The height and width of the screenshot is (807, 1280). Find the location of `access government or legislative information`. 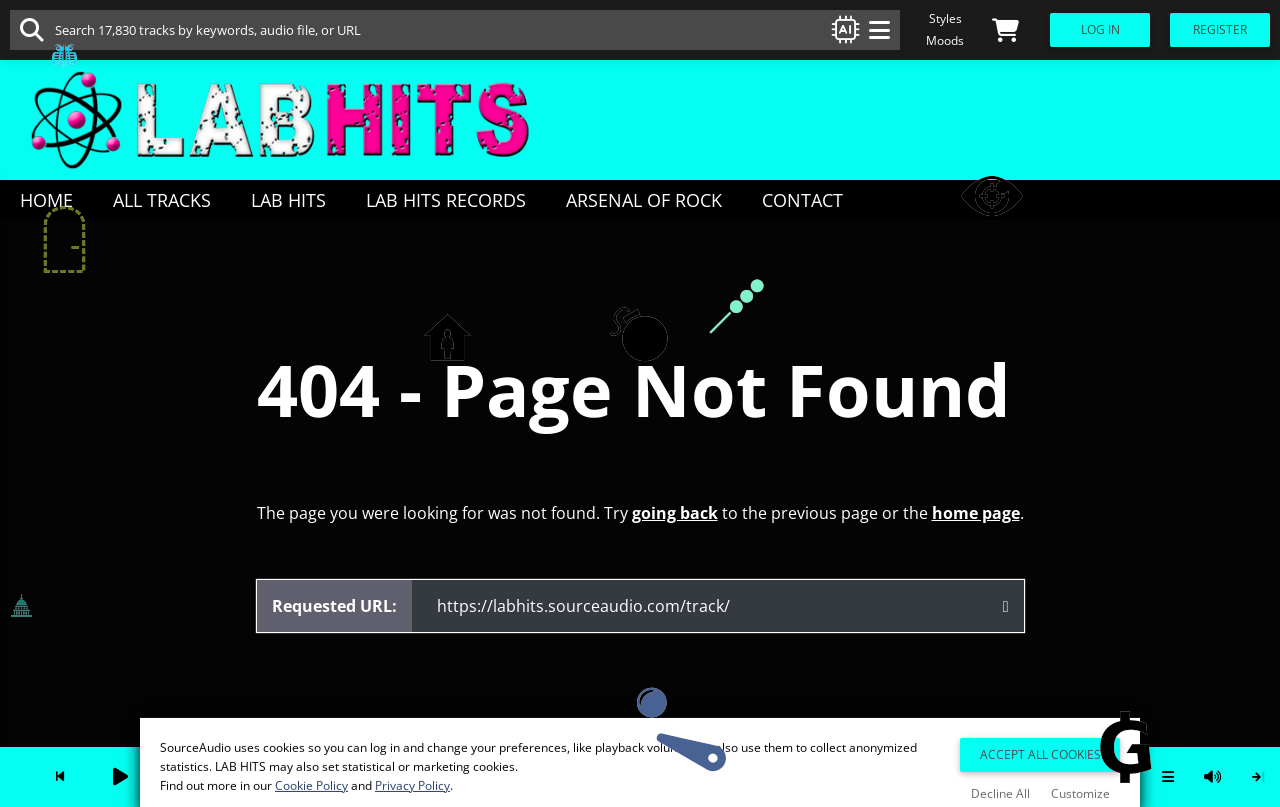

access government or legislative information is located at coordinates (21, 605).